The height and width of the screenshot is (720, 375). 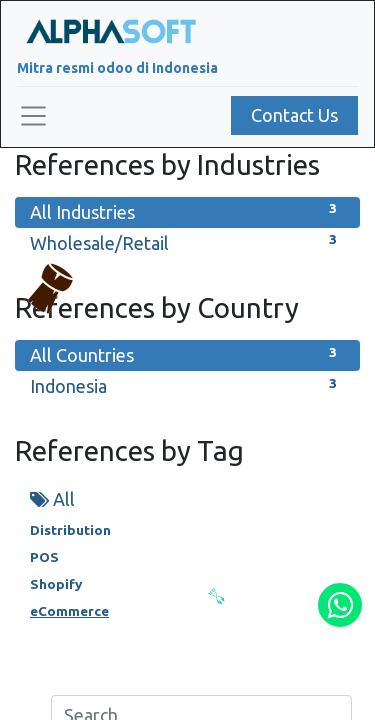 I want to click on indicates crossing paths or intersecting directions, so click(x=216, y=596).